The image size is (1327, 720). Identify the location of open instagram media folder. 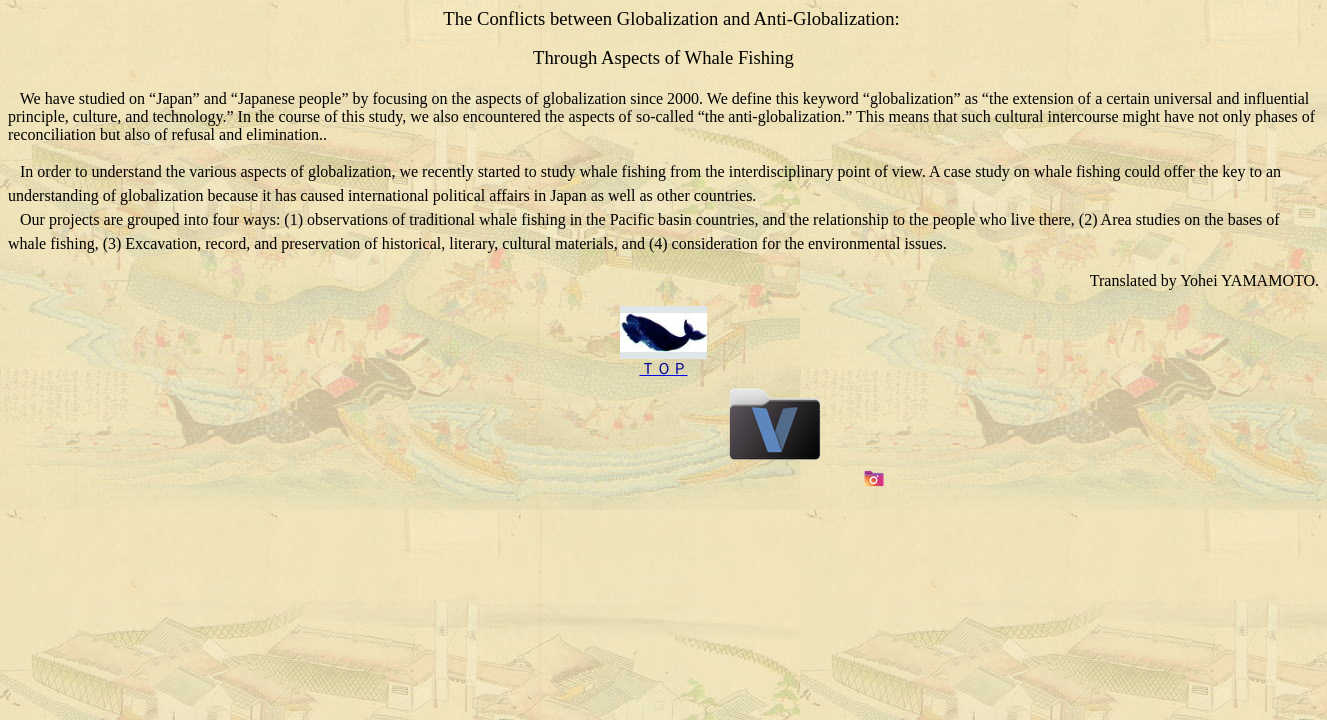
(874, 479).